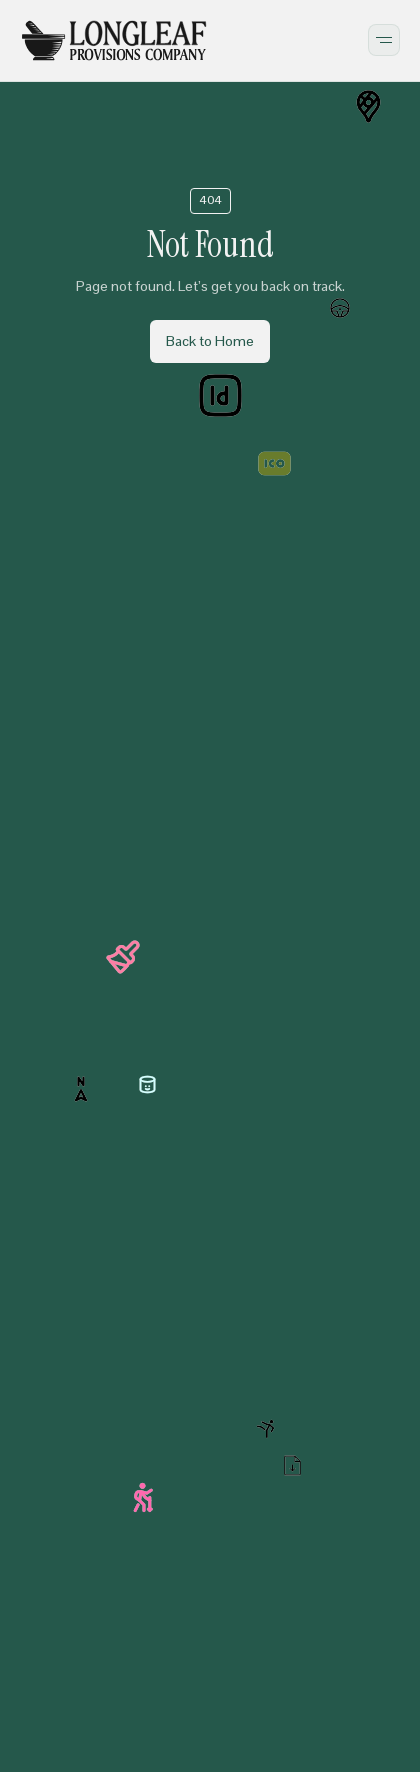 The image size is (420, 1772). Describe the element at coordinates (292, 1465) in the screenshot. I see `download a file` at that location.